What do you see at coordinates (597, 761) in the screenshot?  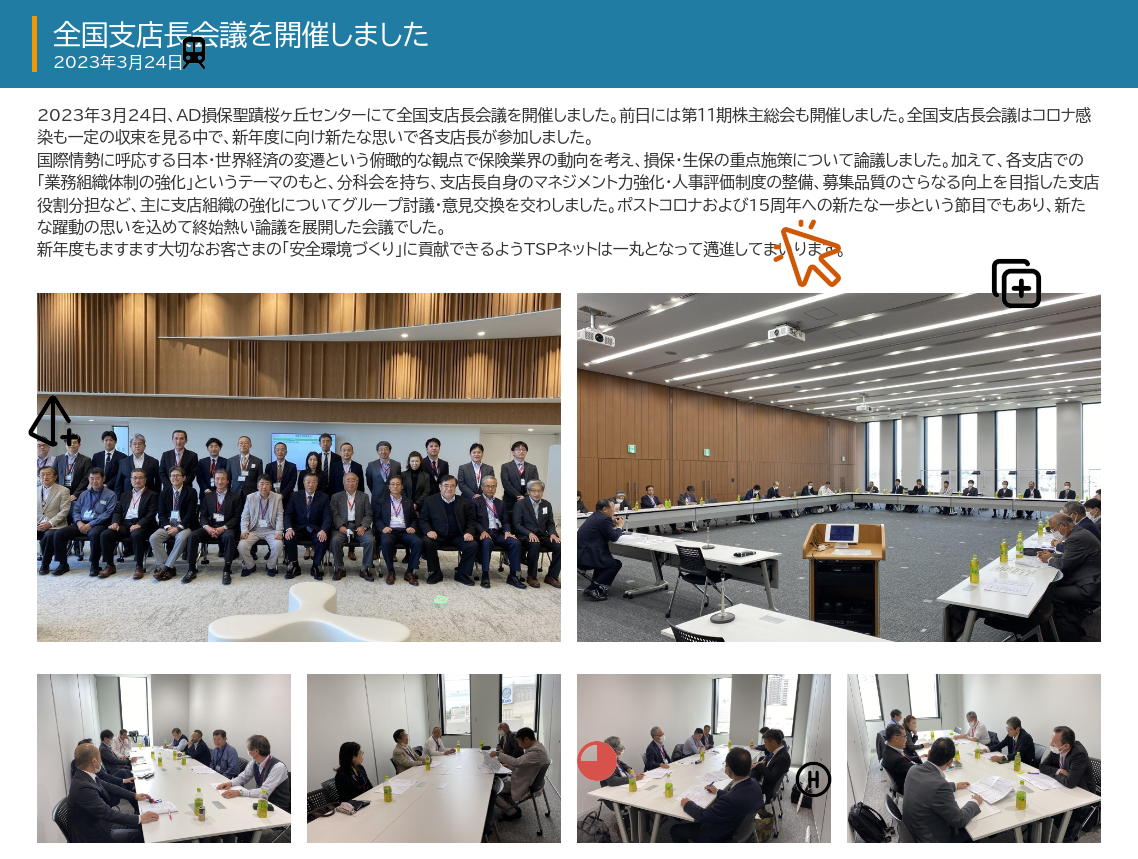 I see `indicates 75% progress or completion` at bounding box center [597, 761].